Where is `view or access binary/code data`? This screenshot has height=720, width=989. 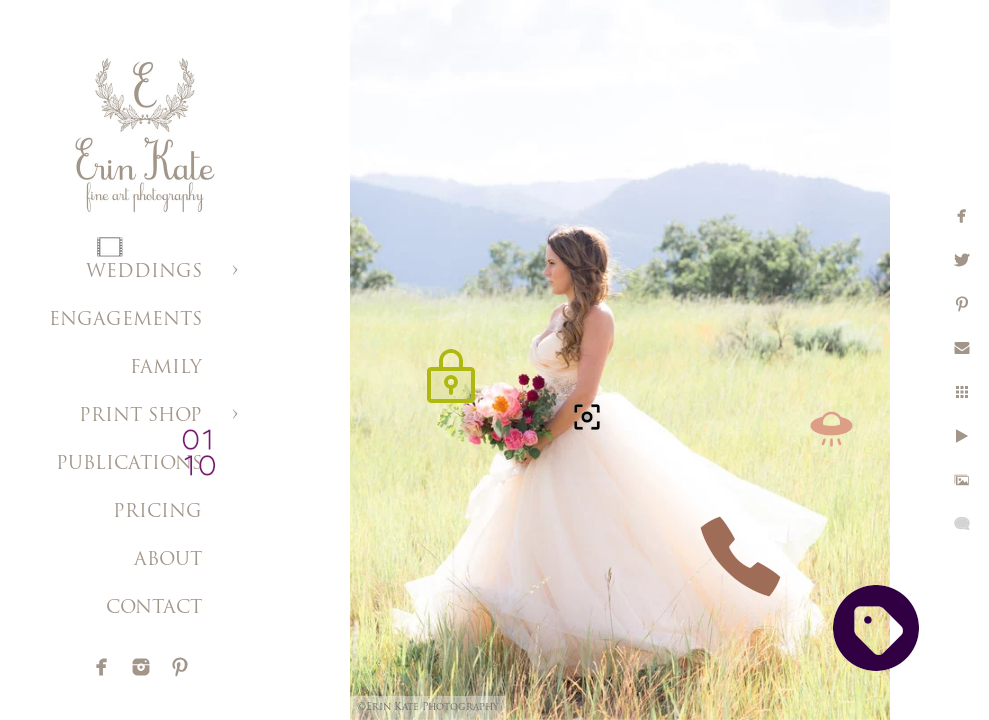
view or access binary/code data is located at coordinates (198, 452).